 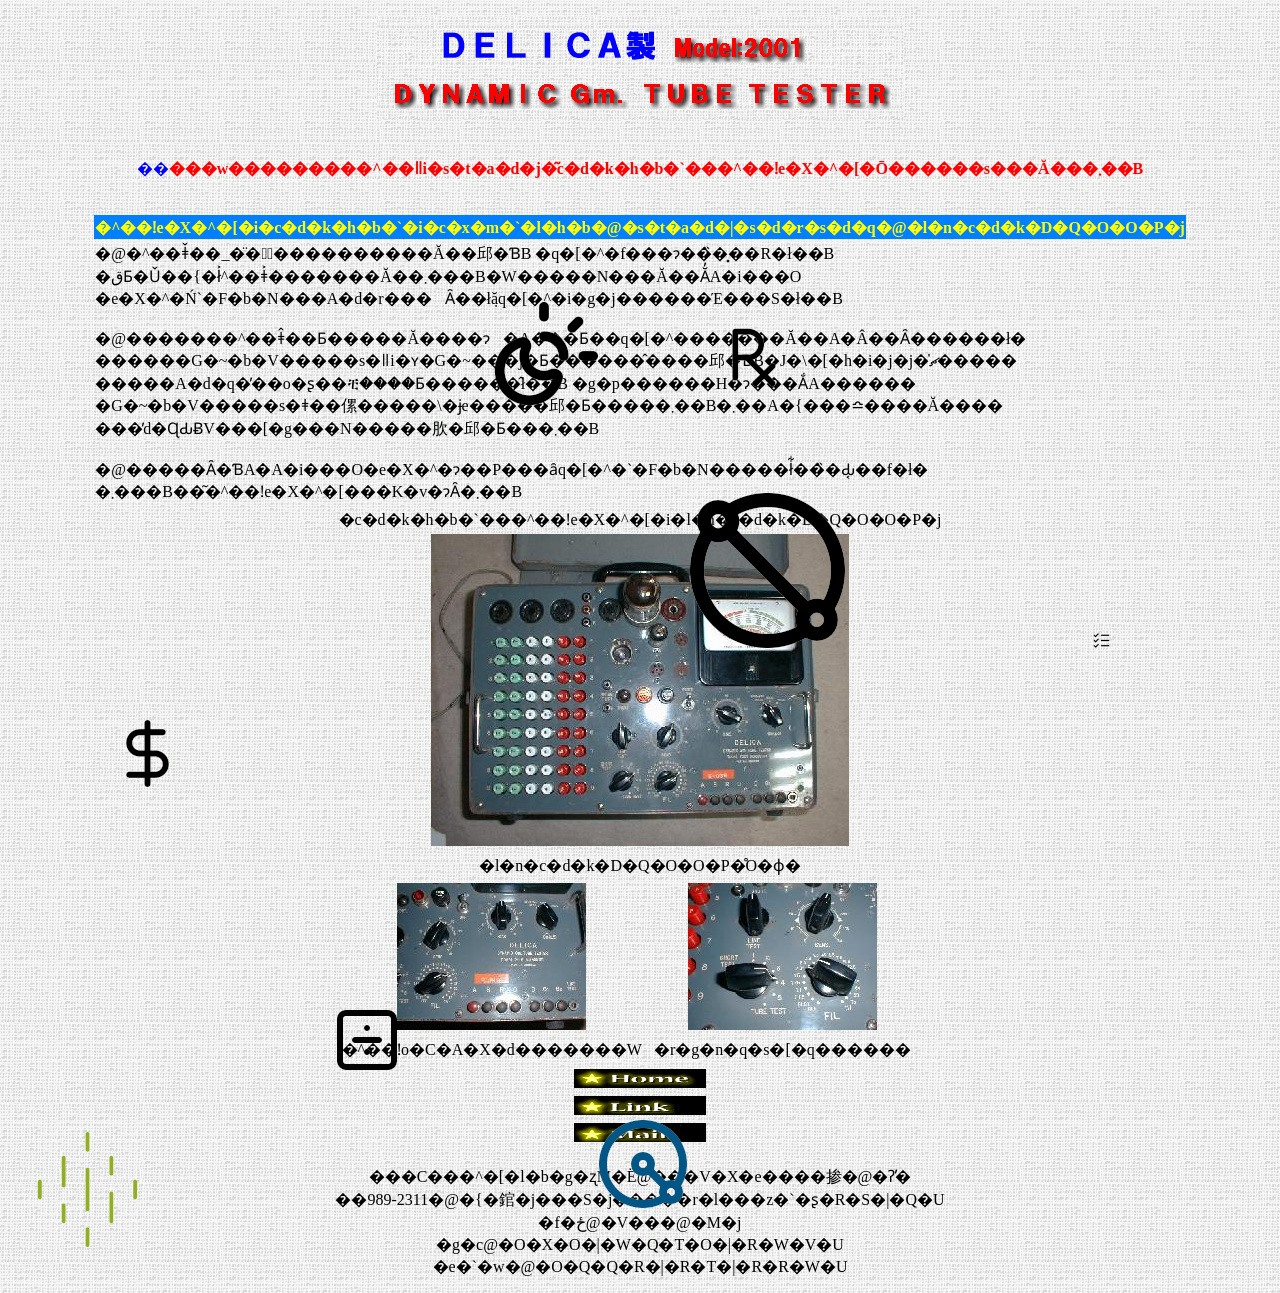 What do you see at coordinates (87, 1189) in the screenshot?
I see `open google podcasts` at bounding box center [87, 1189].